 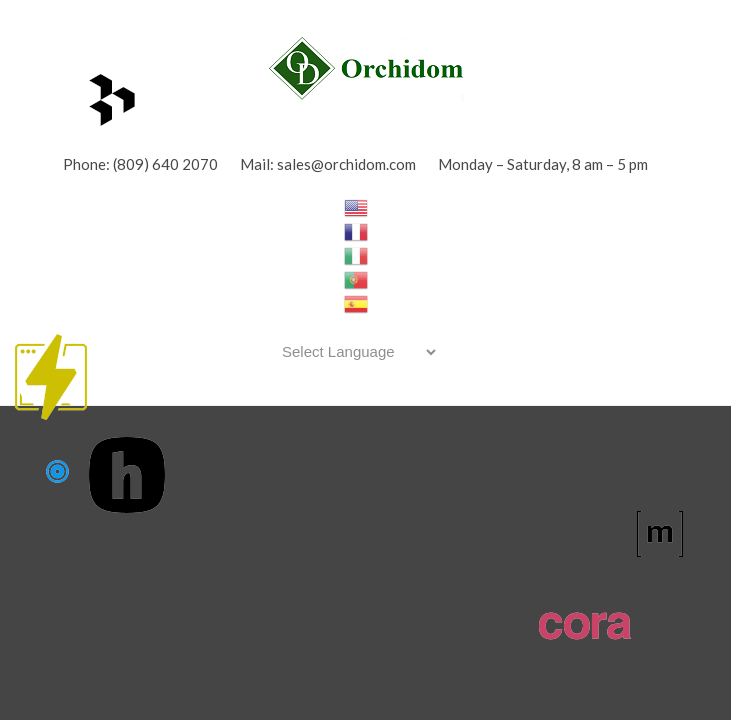 I want to click on Cora brand logo, so click(x=585, y=626).